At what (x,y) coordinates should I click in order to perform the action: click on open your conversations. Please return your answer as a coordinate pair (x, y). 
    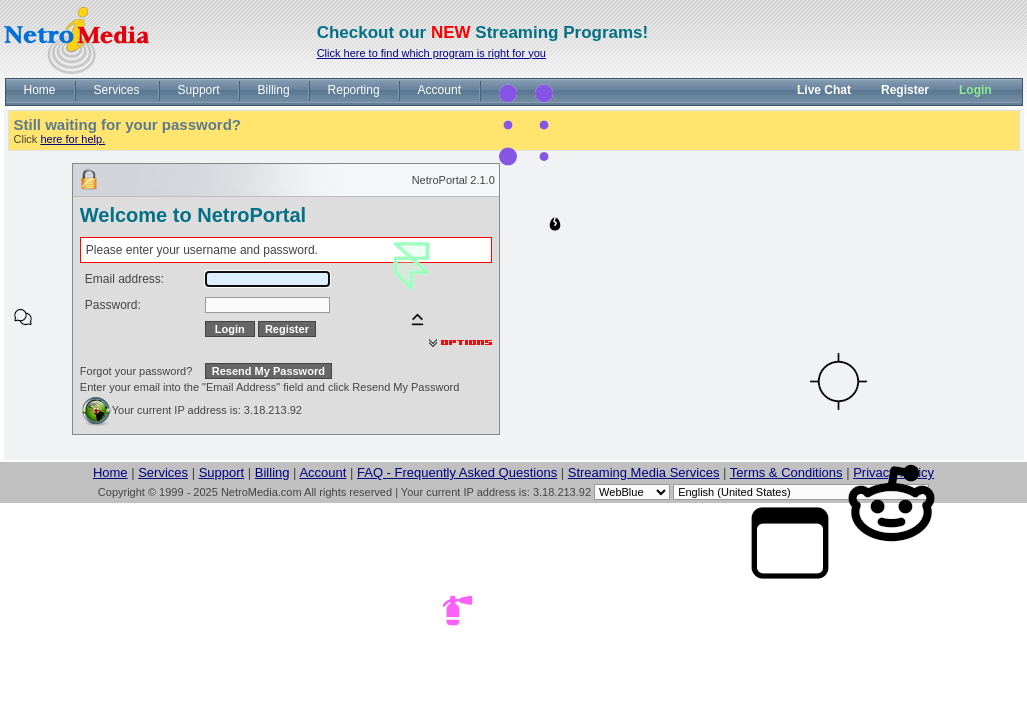
    Looking at the image, I should click on (23, 317).